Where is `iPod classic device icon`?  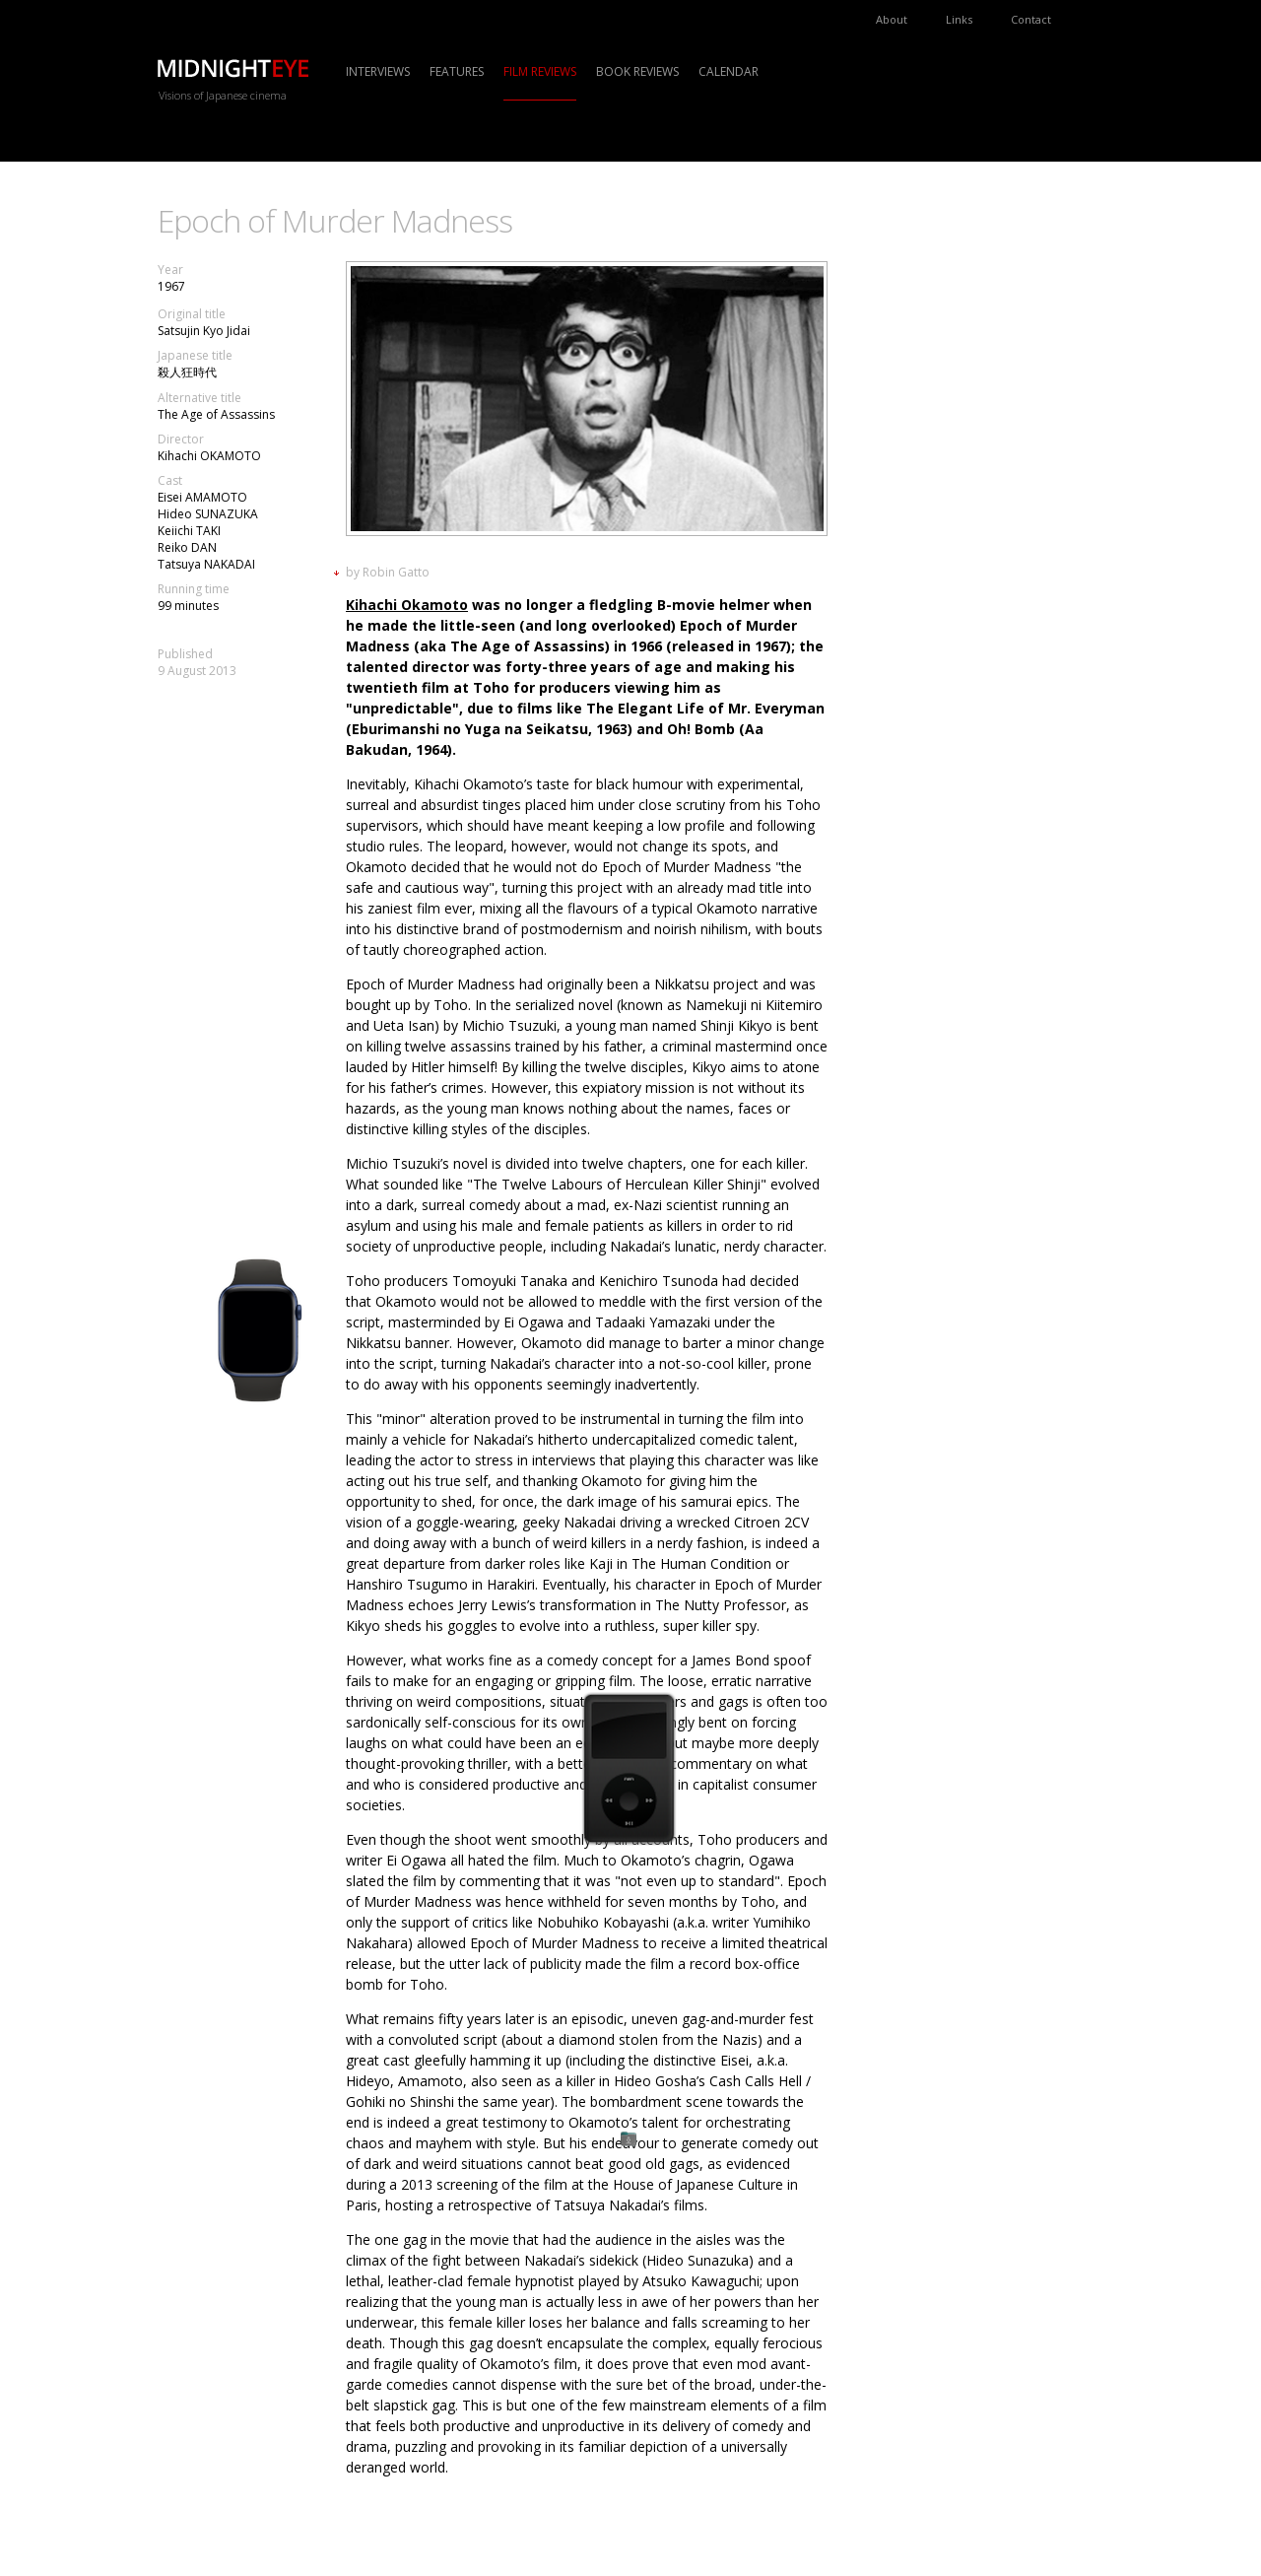 iPod classic device icon is located at coordinates (629, 1768).